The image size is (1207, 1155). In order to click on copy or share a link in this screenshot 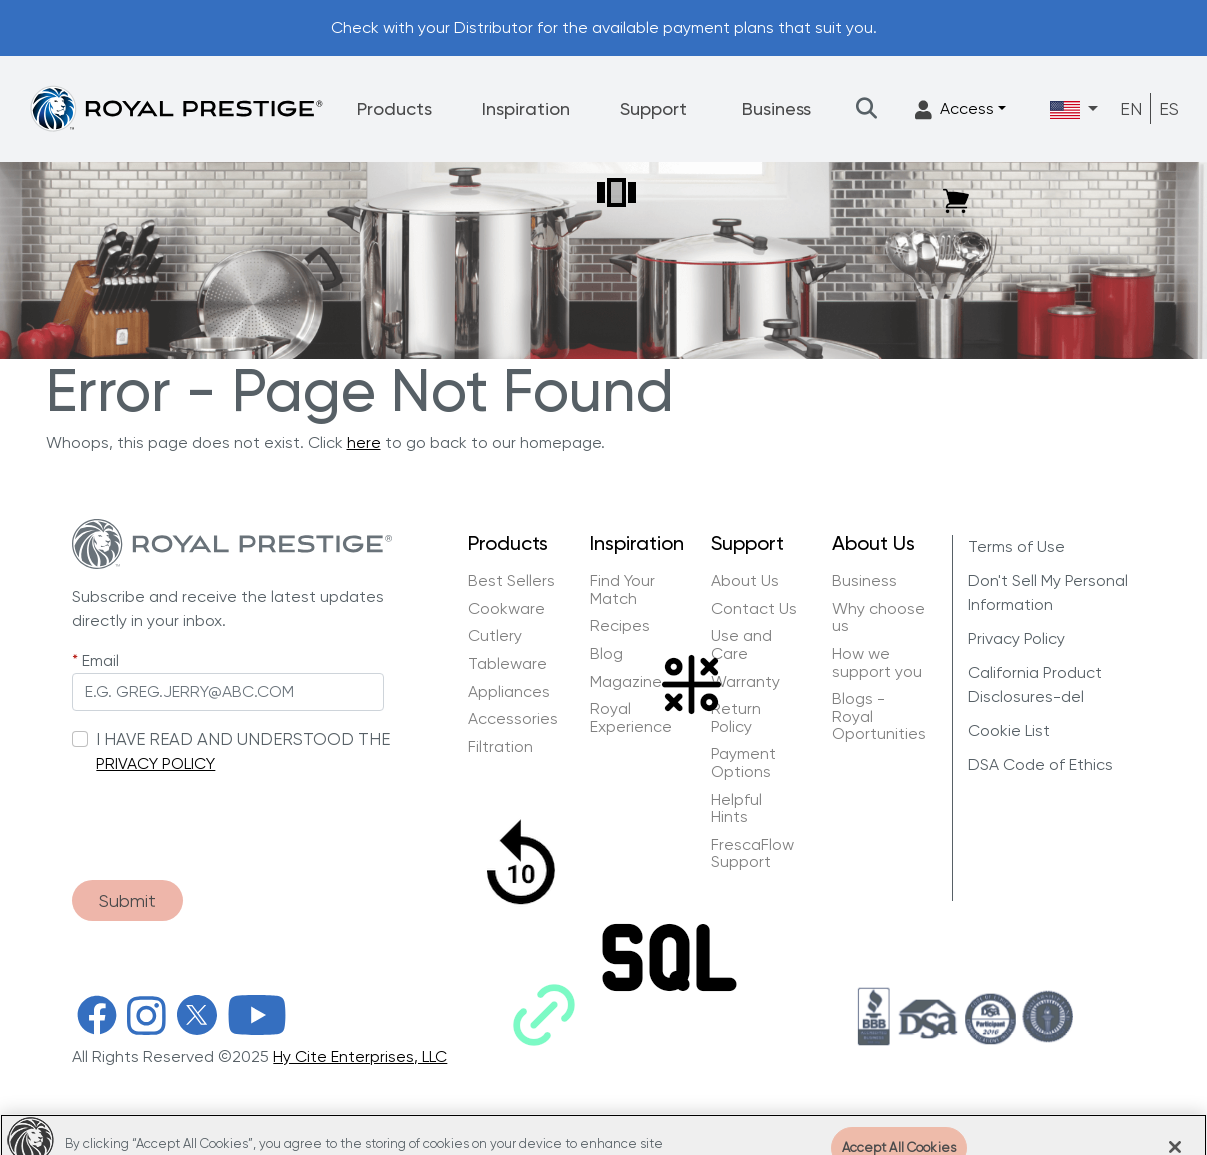, I will do `click(544, 1015)`.